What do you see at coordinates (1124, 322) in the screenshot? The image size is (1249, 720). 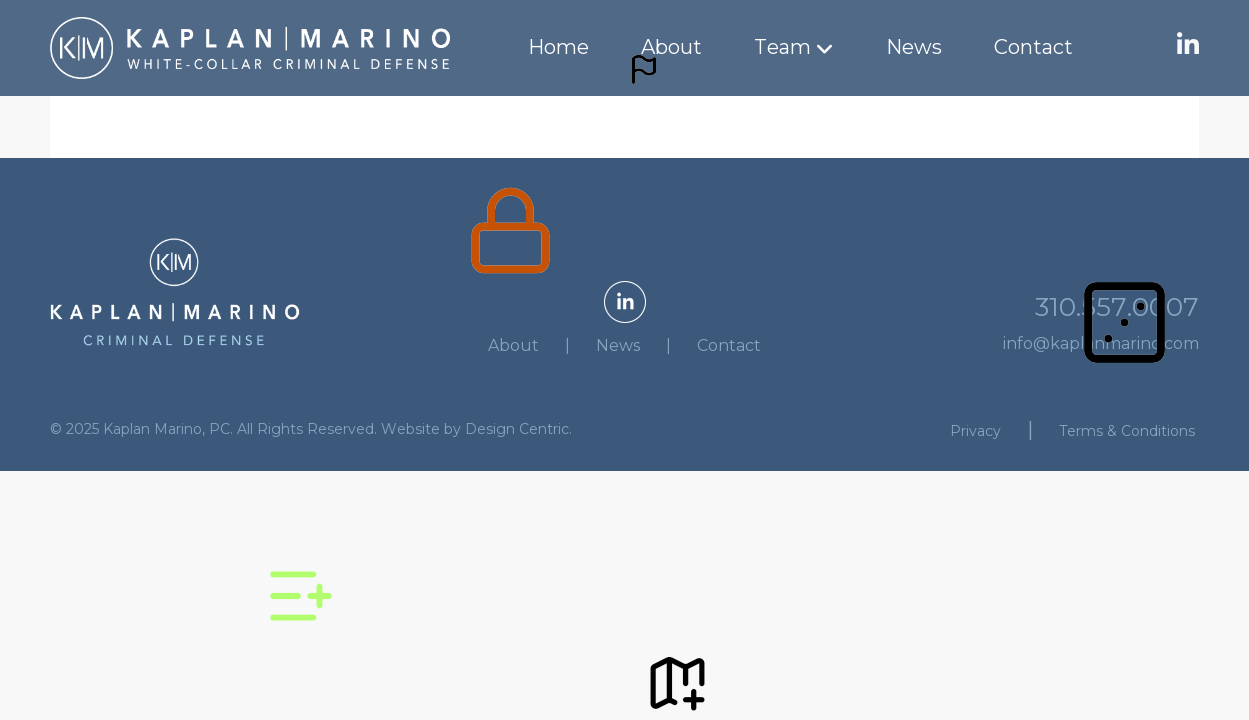 I see `randomize or shuffle content` at bounding box center [1124, 322].